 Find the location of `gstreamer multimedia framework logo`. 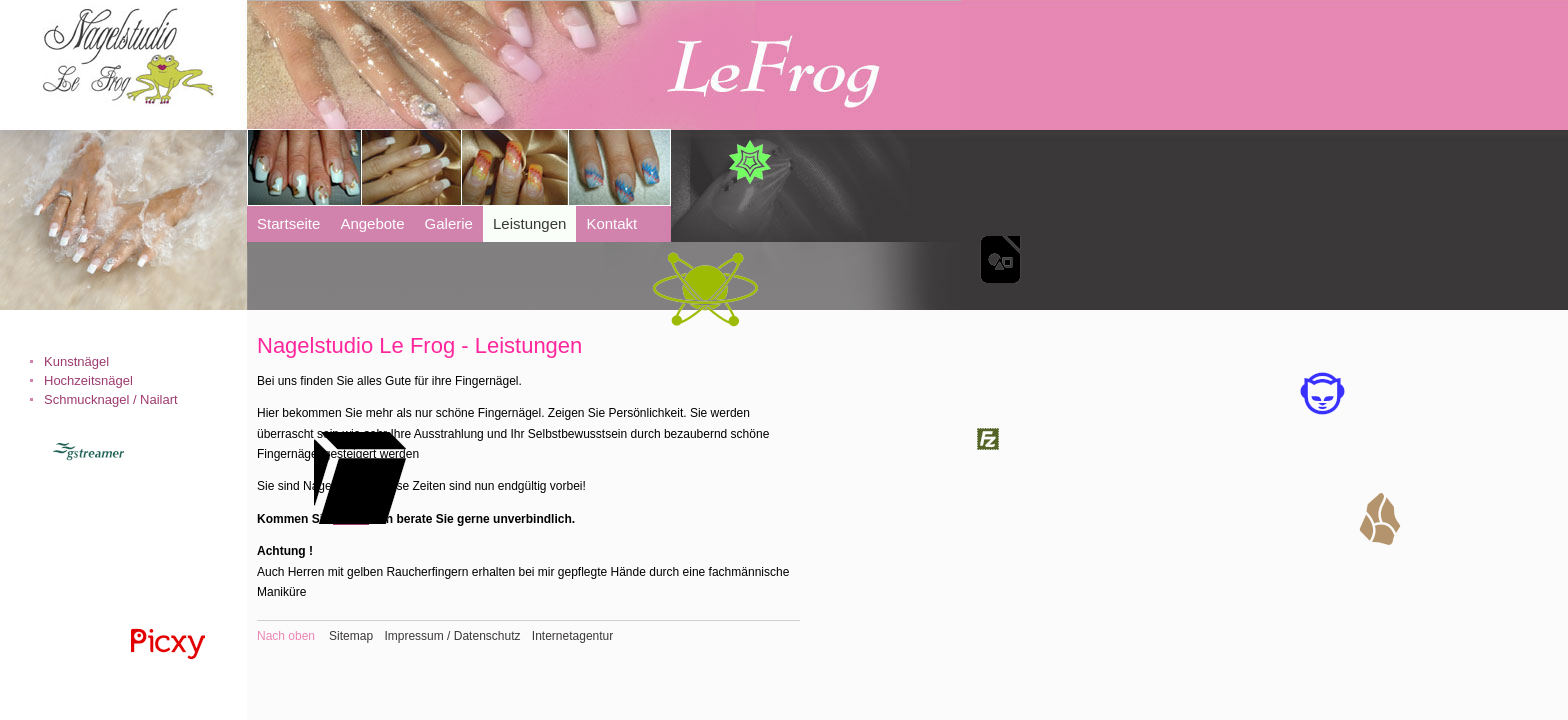

gstreamer multimedia framework logo is located at coordinates (88, 451).